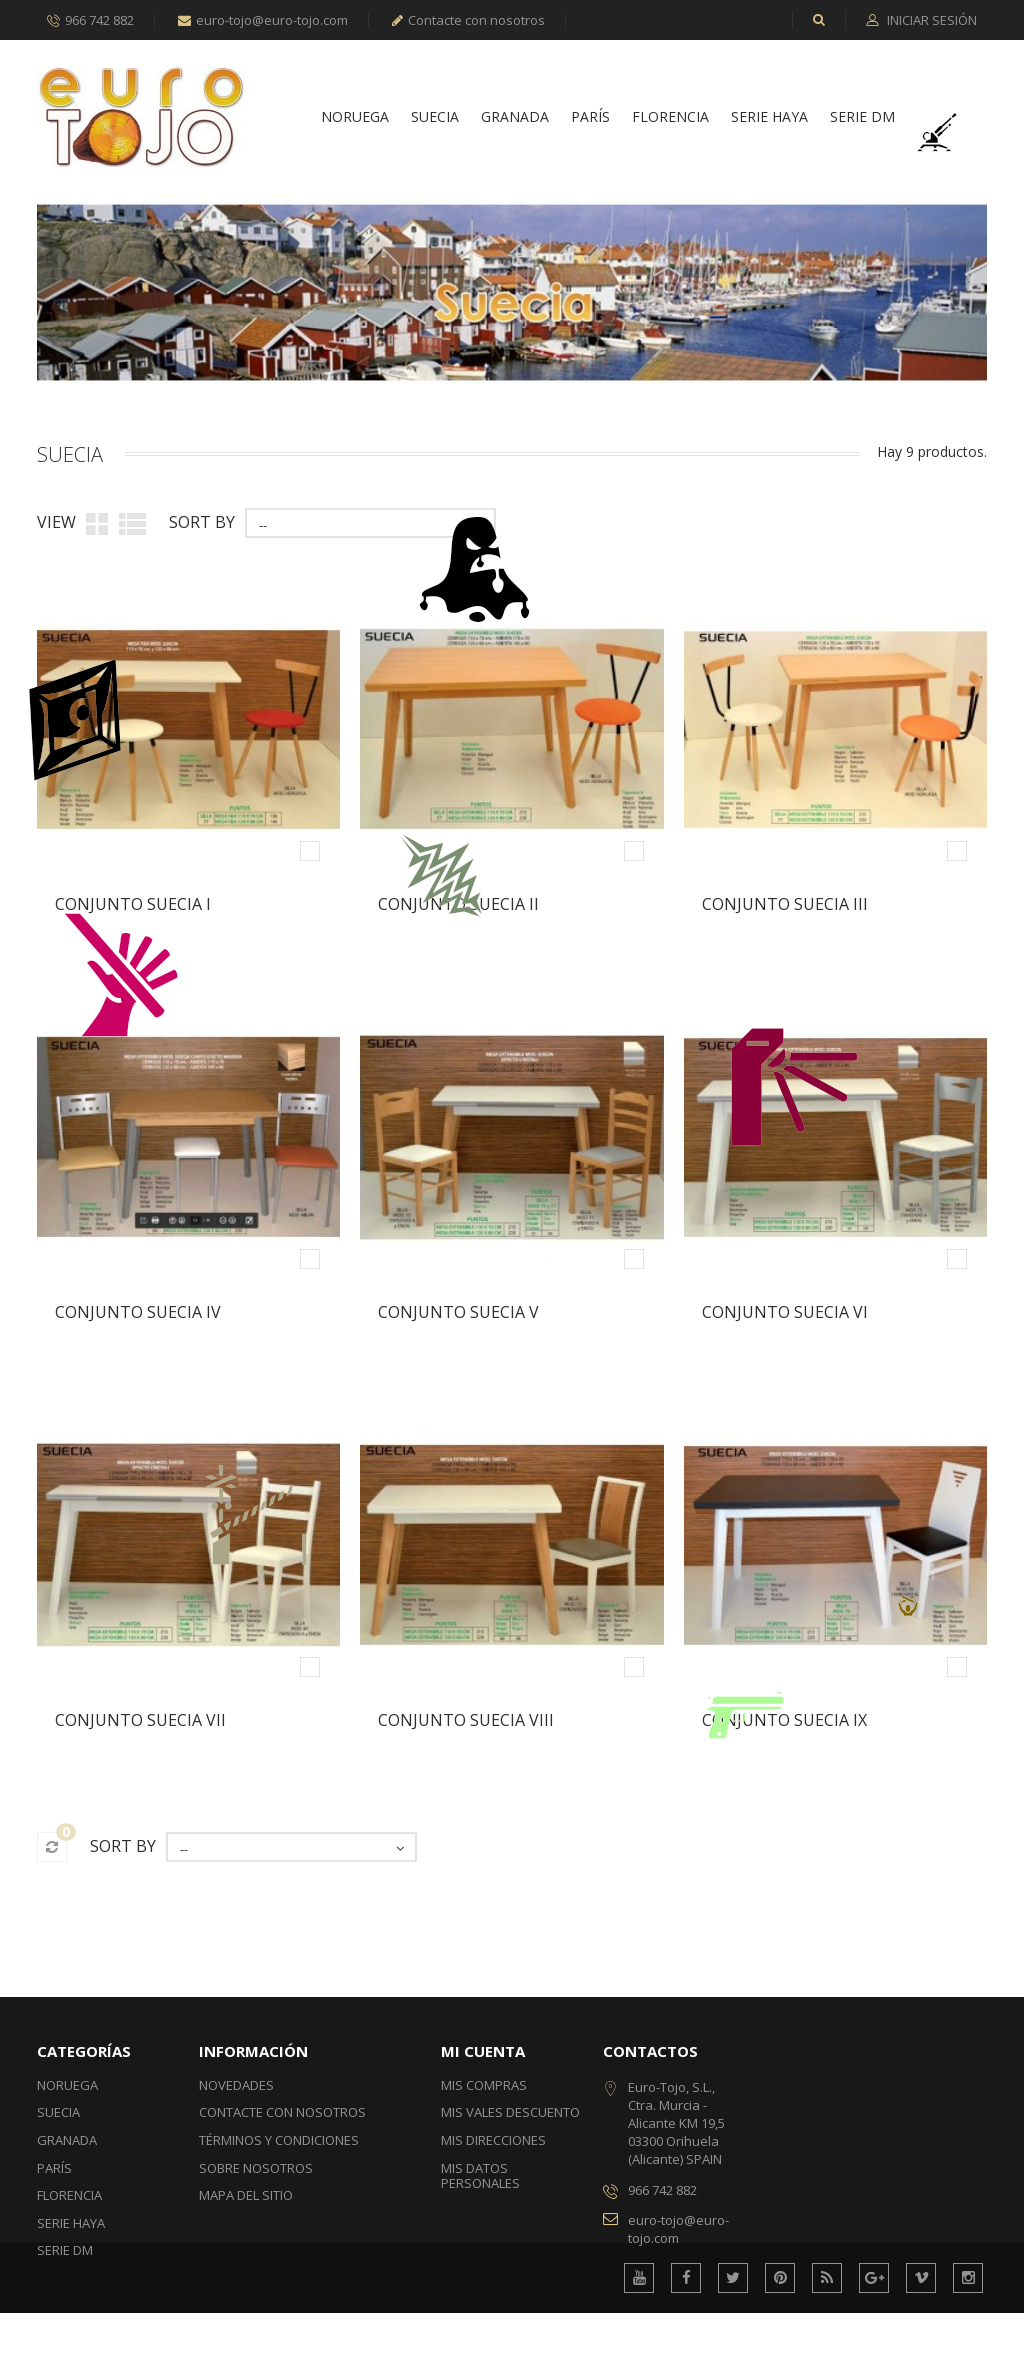 This screenshot has width=1024, height=2374. I want to click on anti-aircraft gun unit or defense structure in a strategy game, so click(937, 132).